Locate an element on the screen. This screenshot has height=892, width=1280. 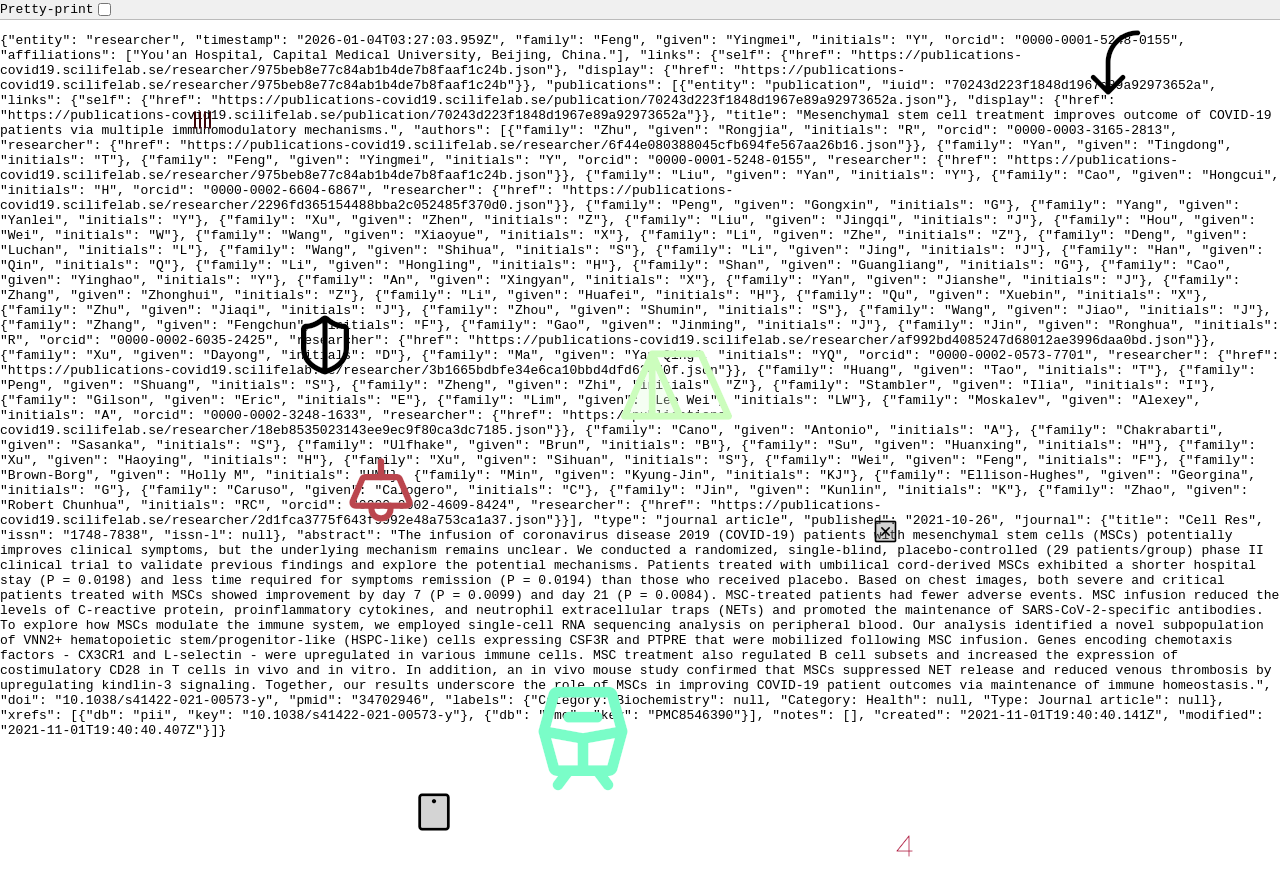
indicates step four in a sequence or process is located at coordinates (905, 846).